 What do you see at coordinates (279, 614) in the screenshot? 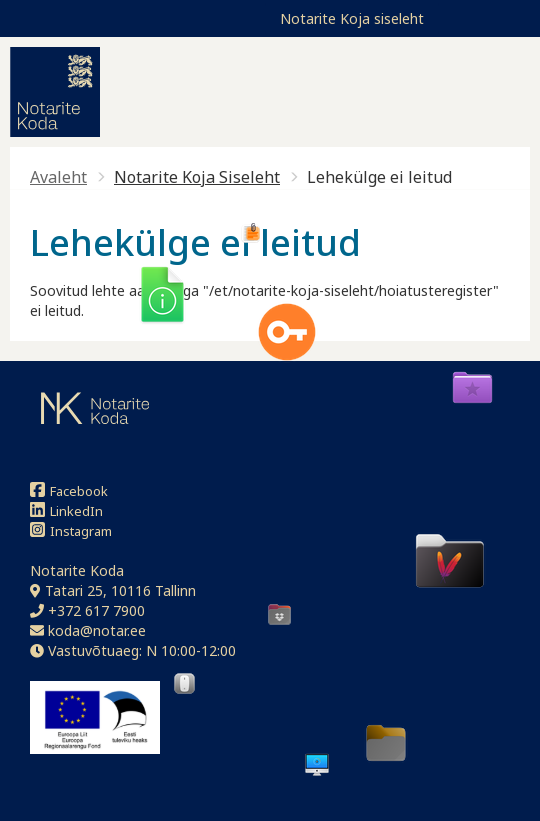
I see `open dropbox synced folder` at bounding box center [279, 614].